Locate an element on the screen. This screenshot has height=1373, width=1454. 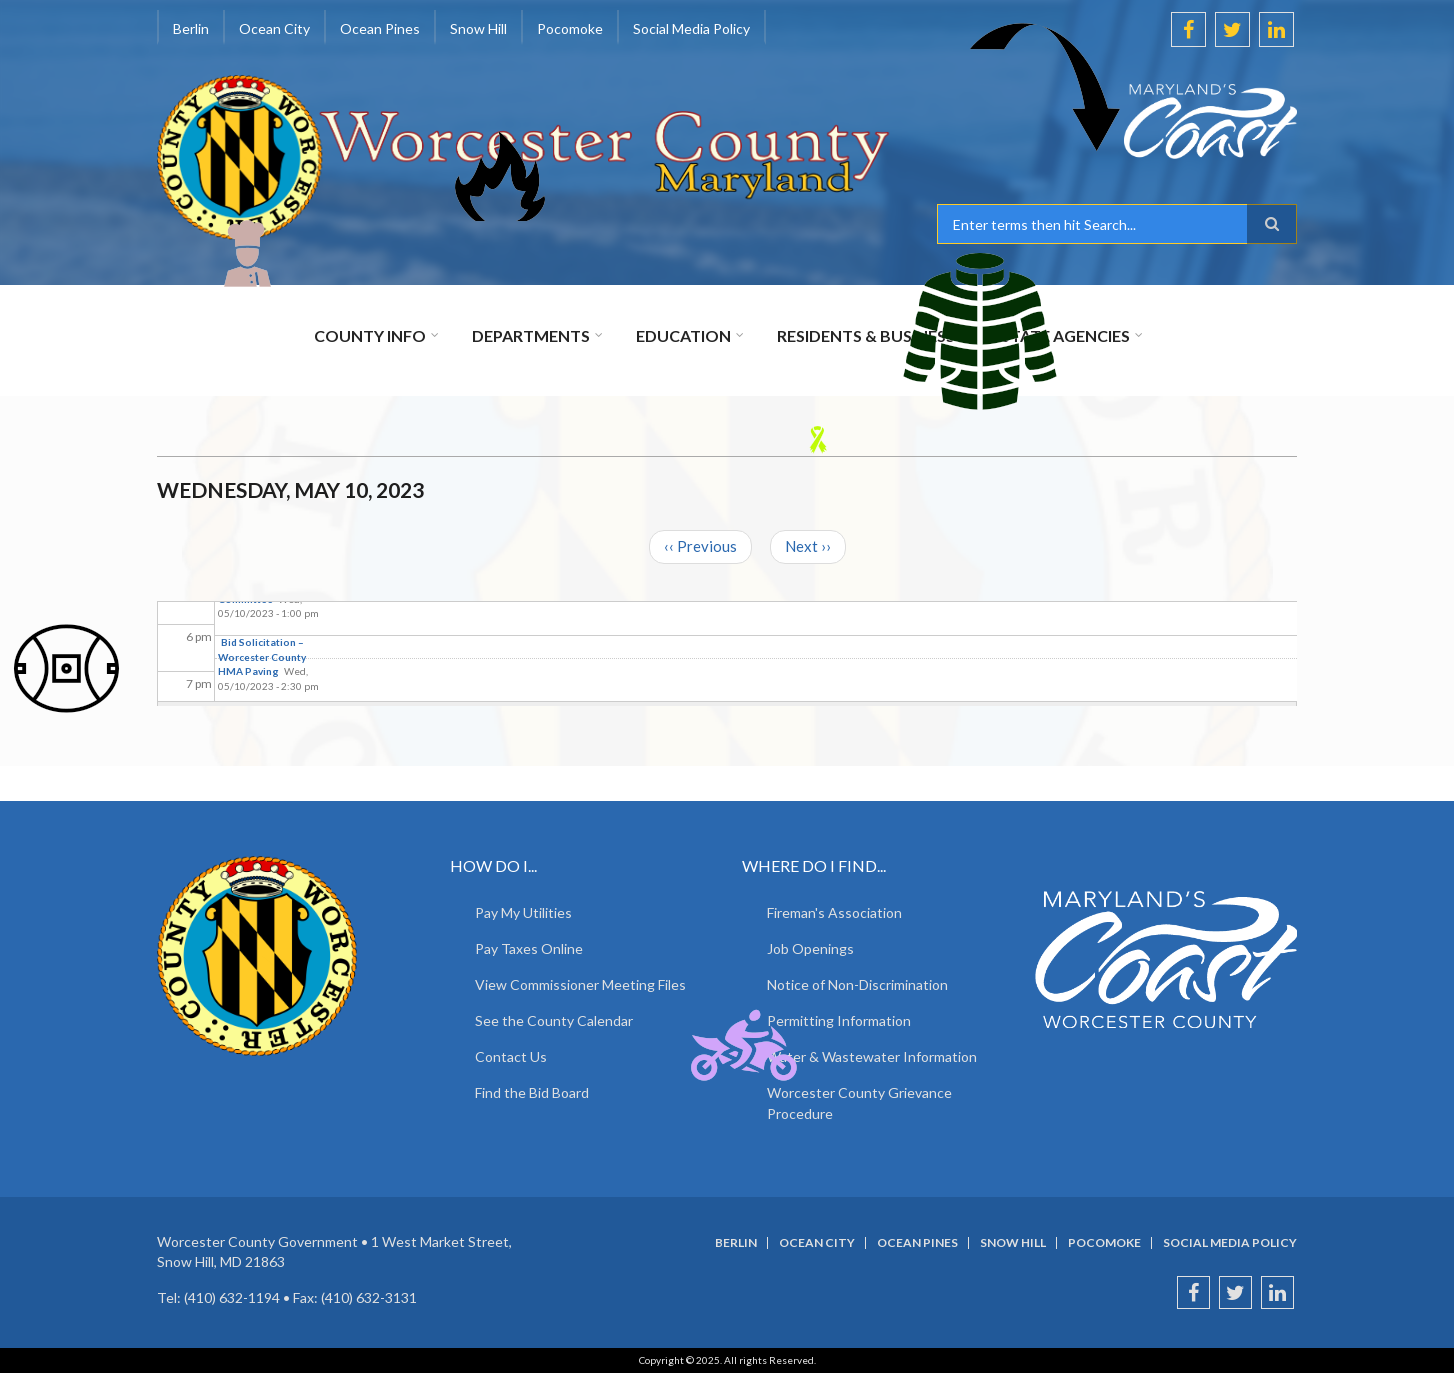
view football/rugby field layout is located at coordinates (66, 668).